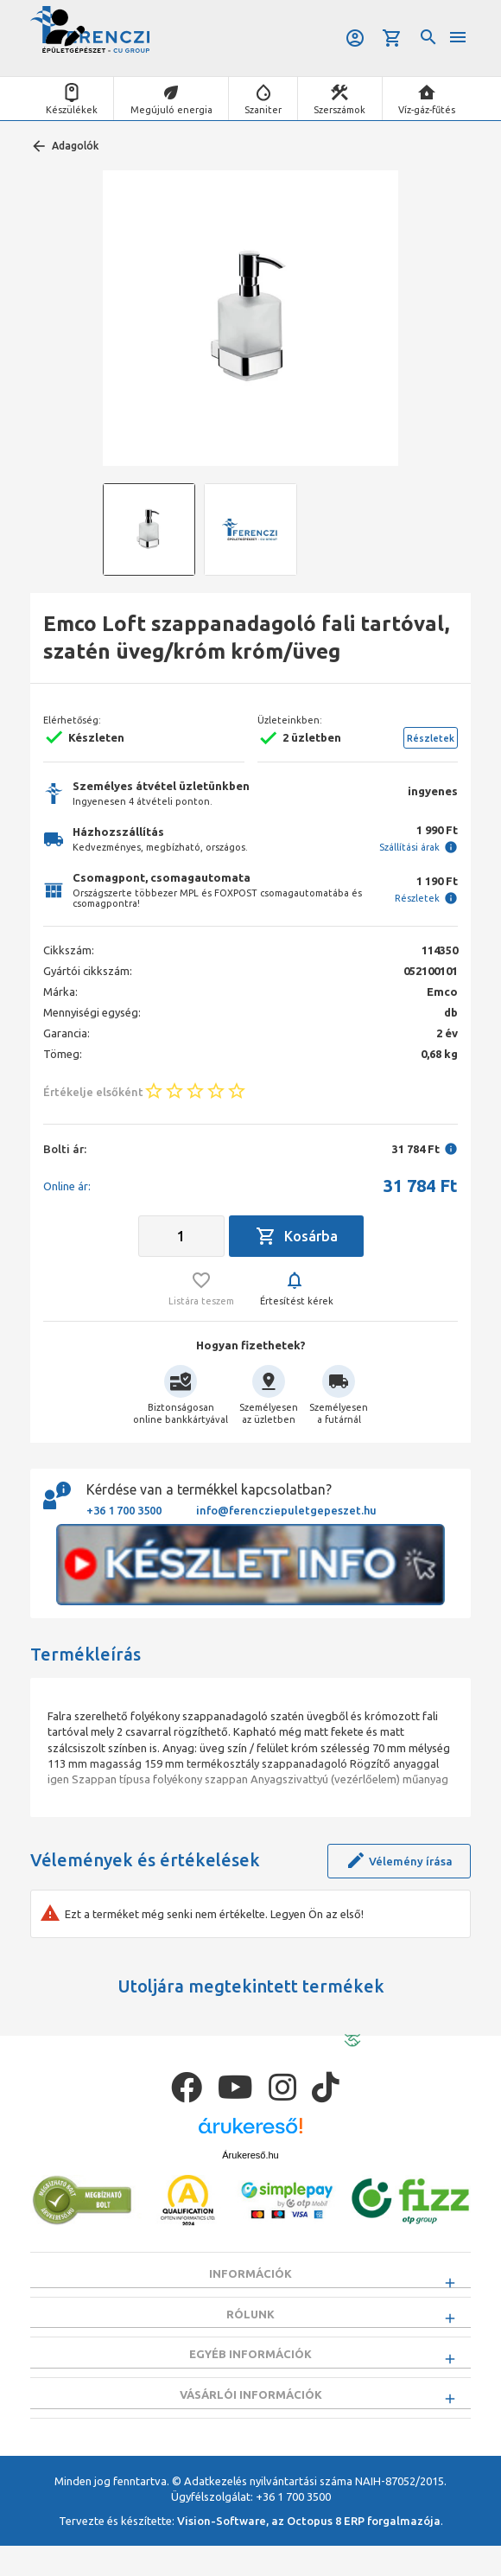 The image size is (501, 2576). What do you see at coordinates (352, 2040) in the screenshot?
I see `indicates a partnership or collaboration` at bounding box center [352, 2040].